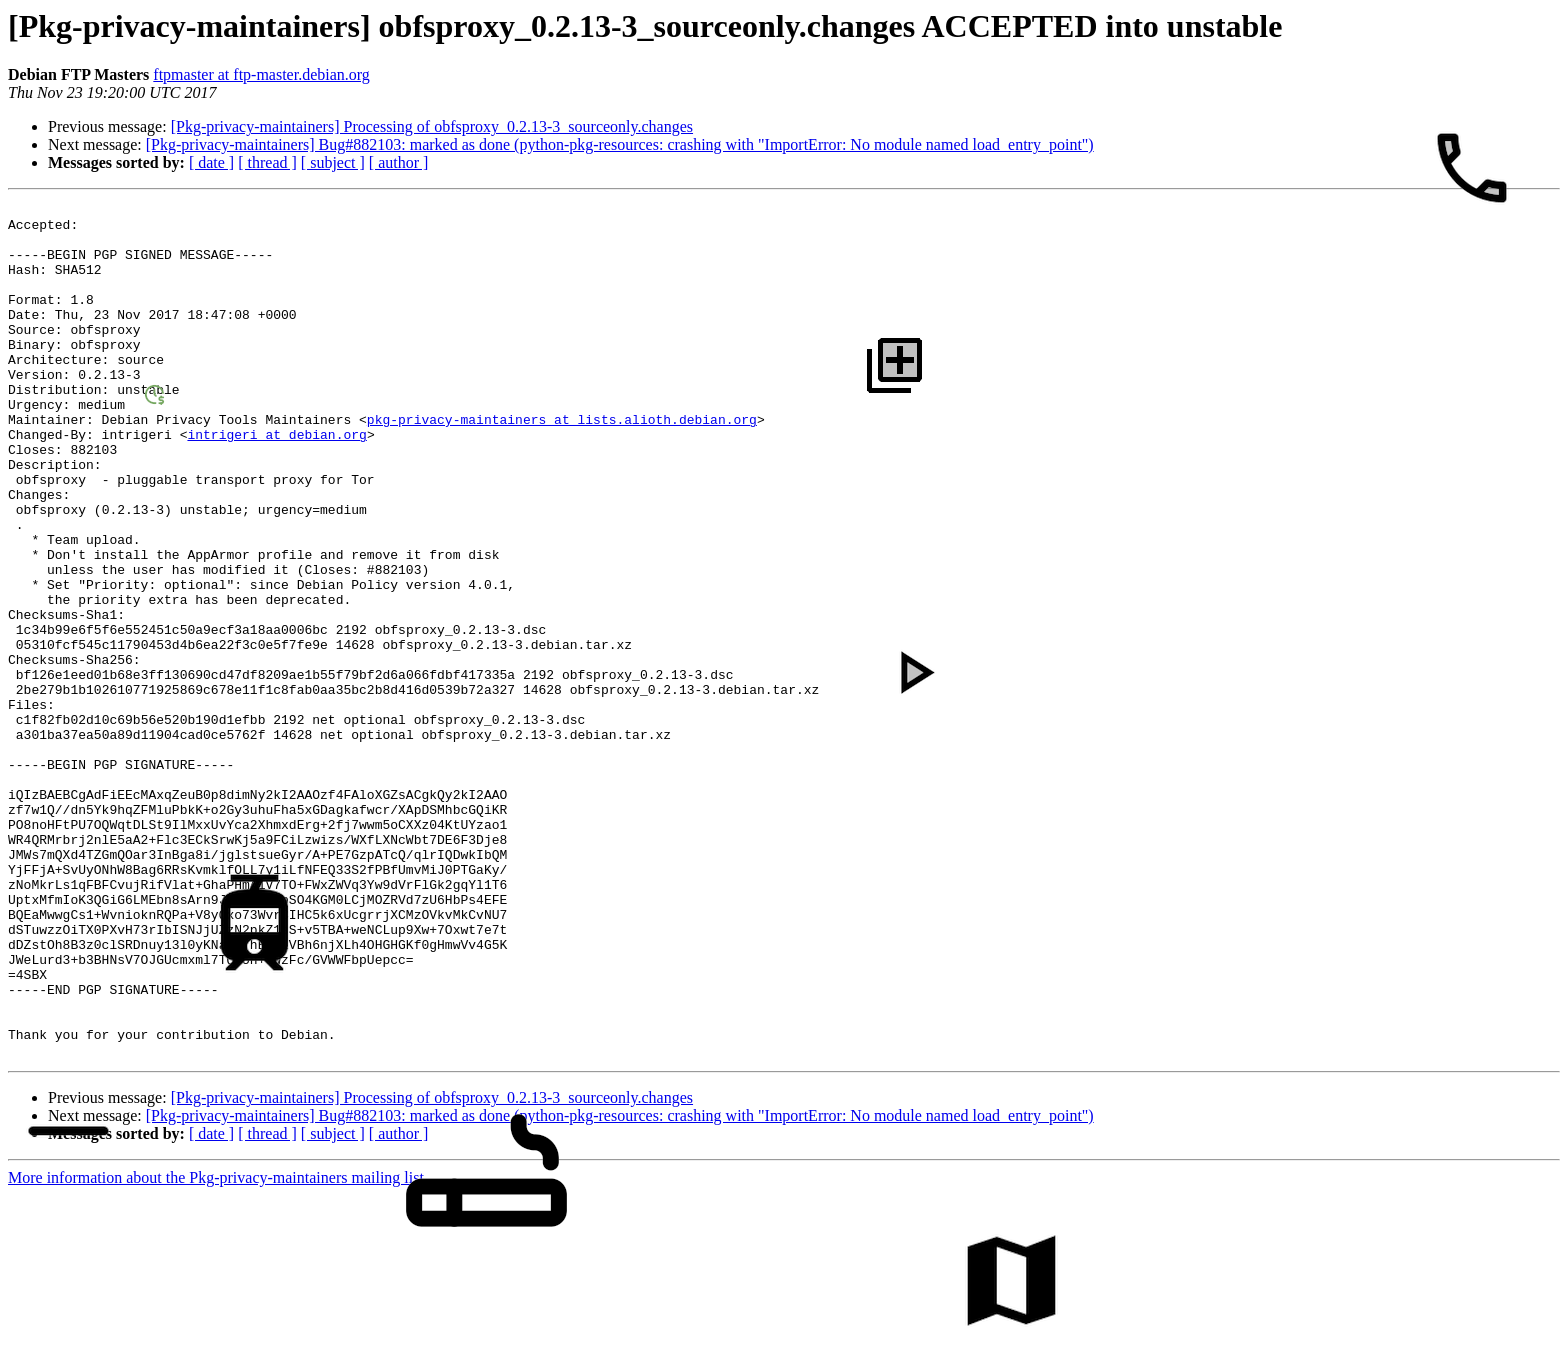  What do you see at coordinates (1011, 1280) in the screenshot?
I see `view map` at bounding box center [1011, 1280].